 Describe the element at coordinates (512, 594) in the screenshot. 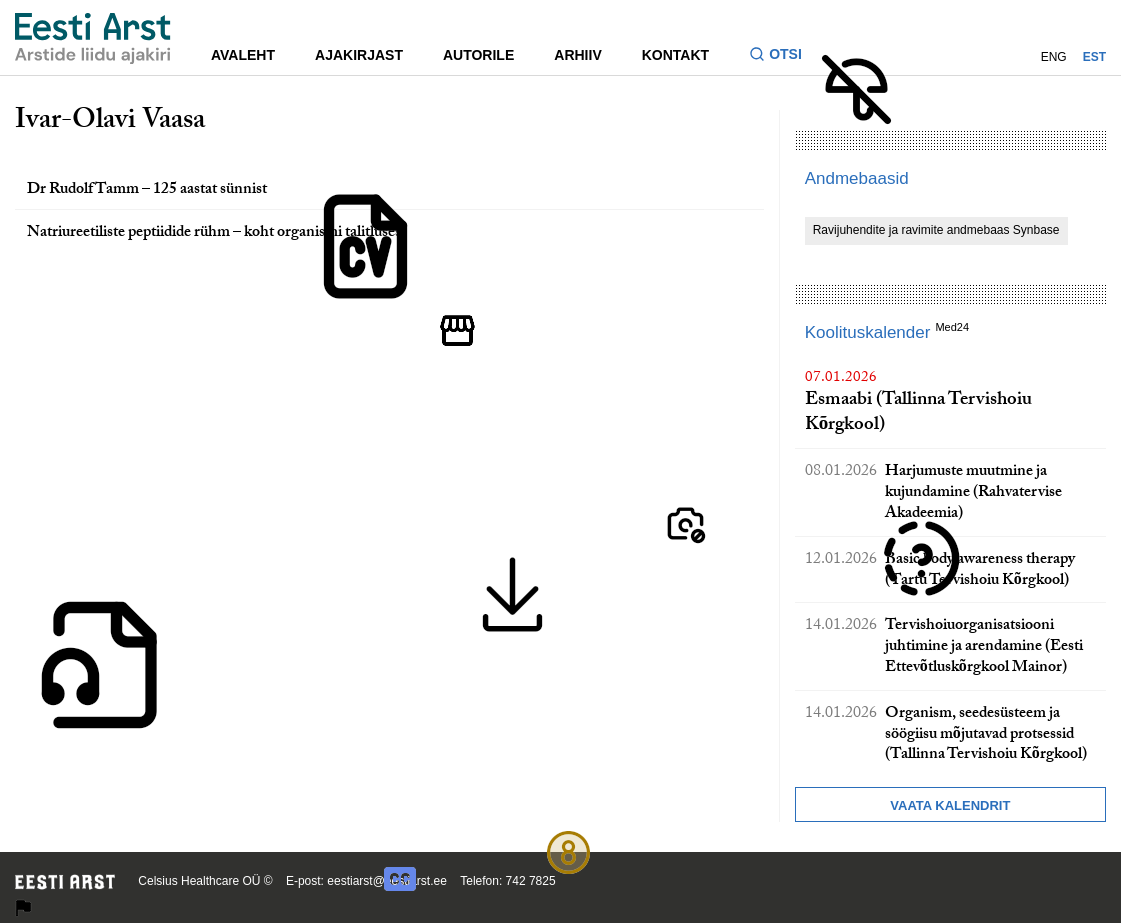

I see `download a file or content` at that location.